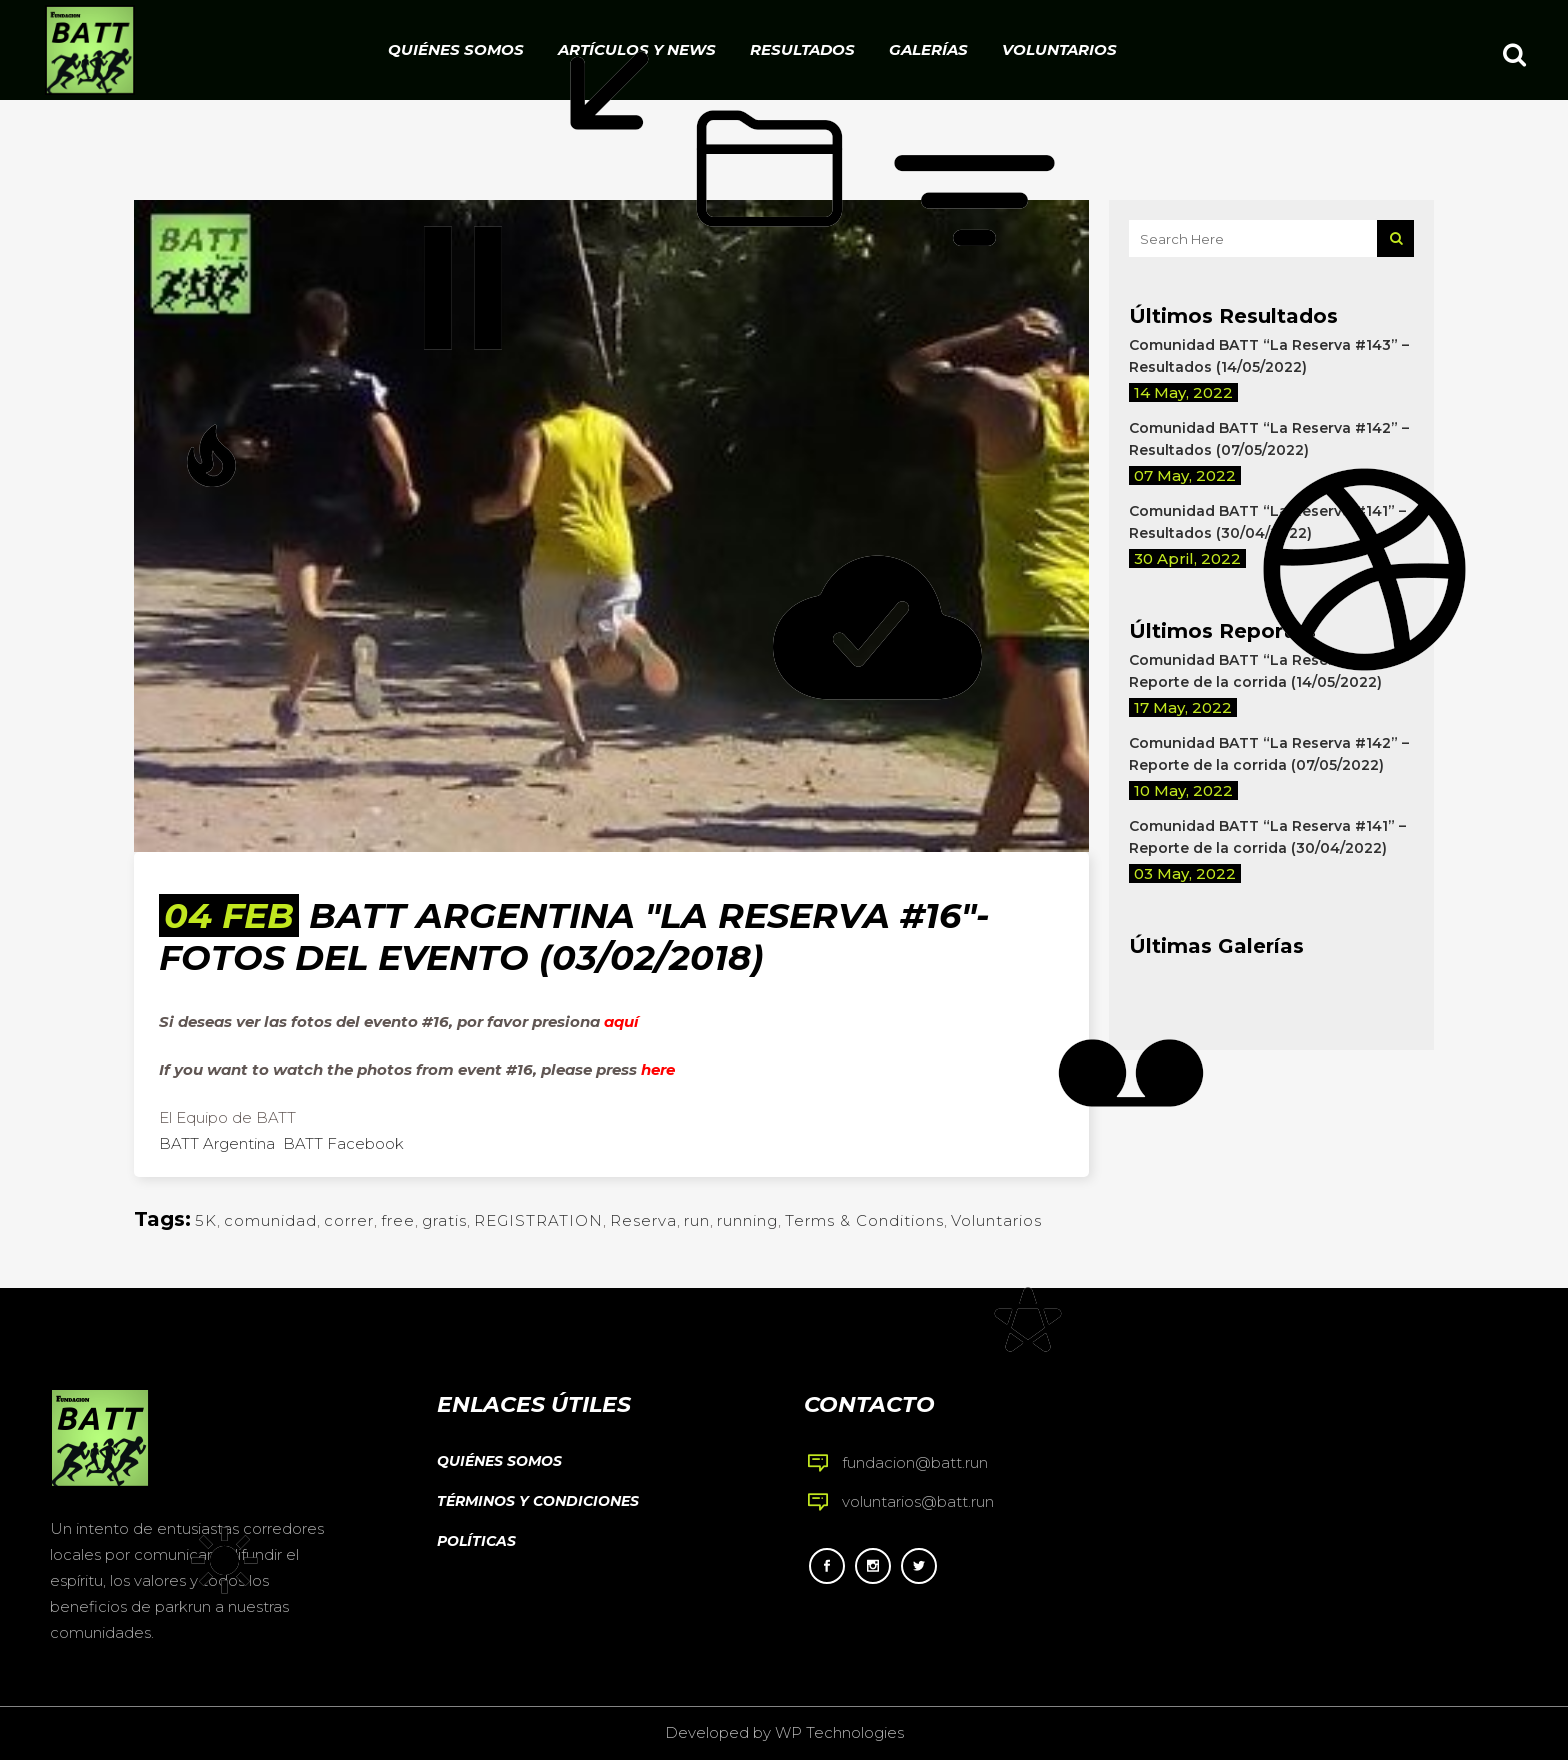  What do you see at coordinates (877, 627) in the screenshot?
I see `file successfully uploaded to cloud storage` at bounding box center [877, 627].